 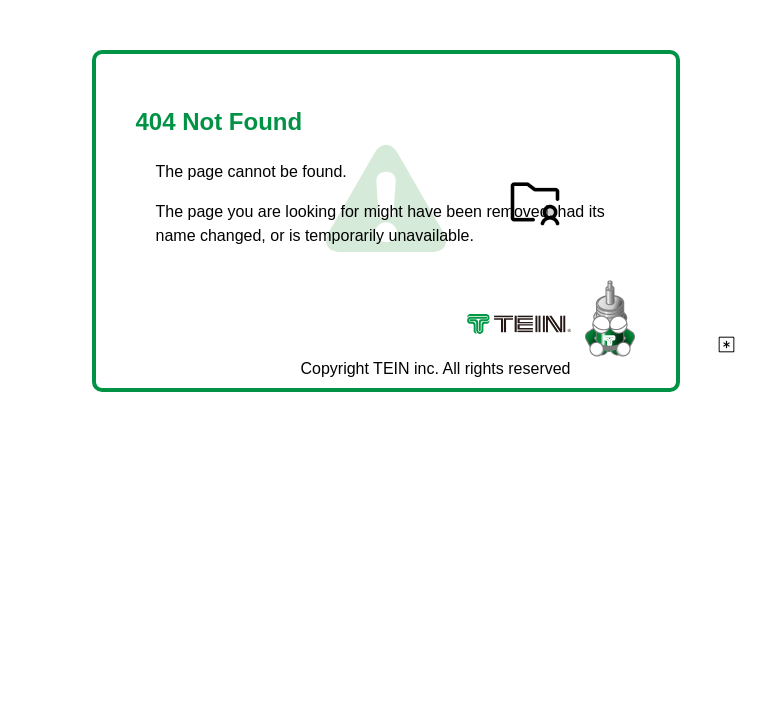 I want to click on generate a new access key or password, so click(x=726, y=344).